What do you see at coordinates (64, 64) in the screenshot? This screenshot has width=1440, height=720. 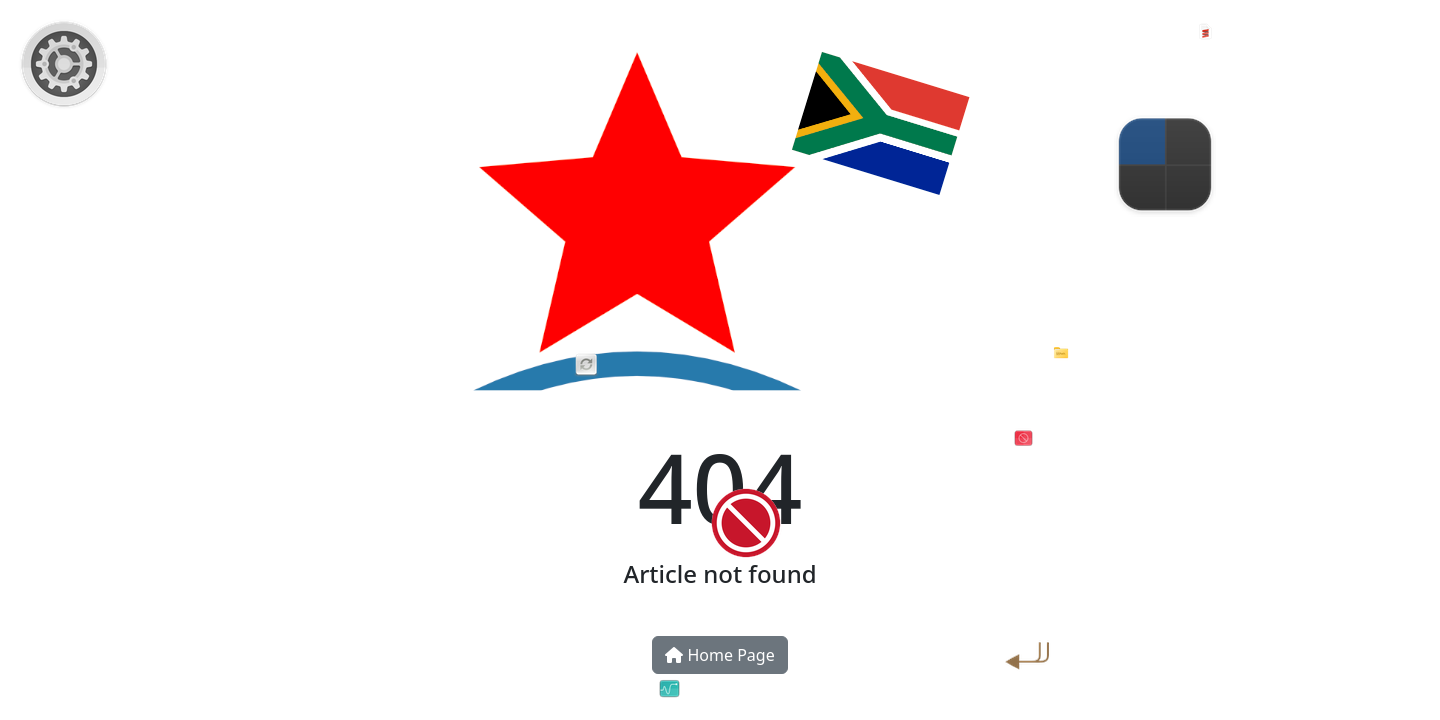 I see `access system or application settings` at bounding box center [64, 64].